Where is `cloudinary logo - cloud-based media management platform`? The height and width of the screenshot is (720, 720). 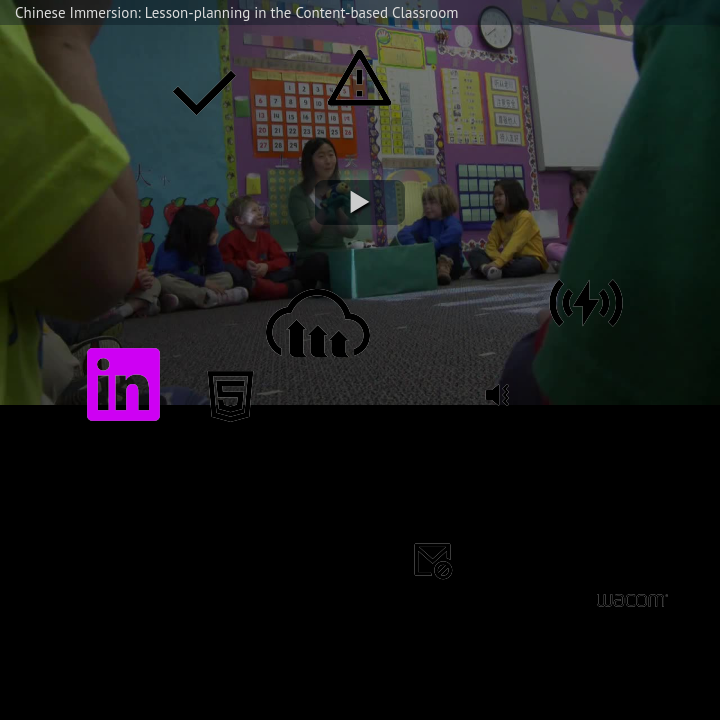 cloudinary logo - cloud-based media management platform is located at coordinates (318, 323).